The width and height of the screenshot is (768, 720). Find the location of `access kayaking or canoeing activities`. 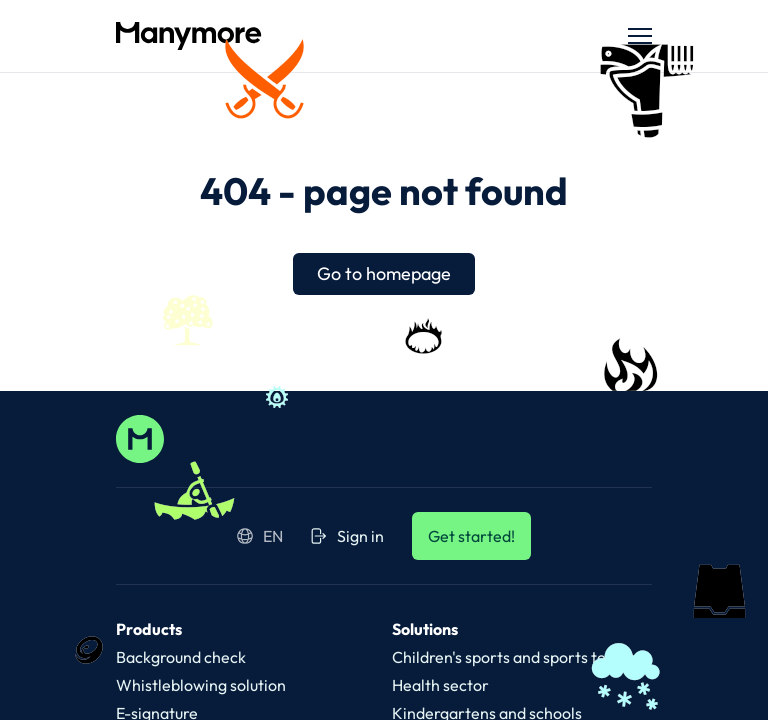

access kayaking or canoeing activities is located at coordinates (194, 493).